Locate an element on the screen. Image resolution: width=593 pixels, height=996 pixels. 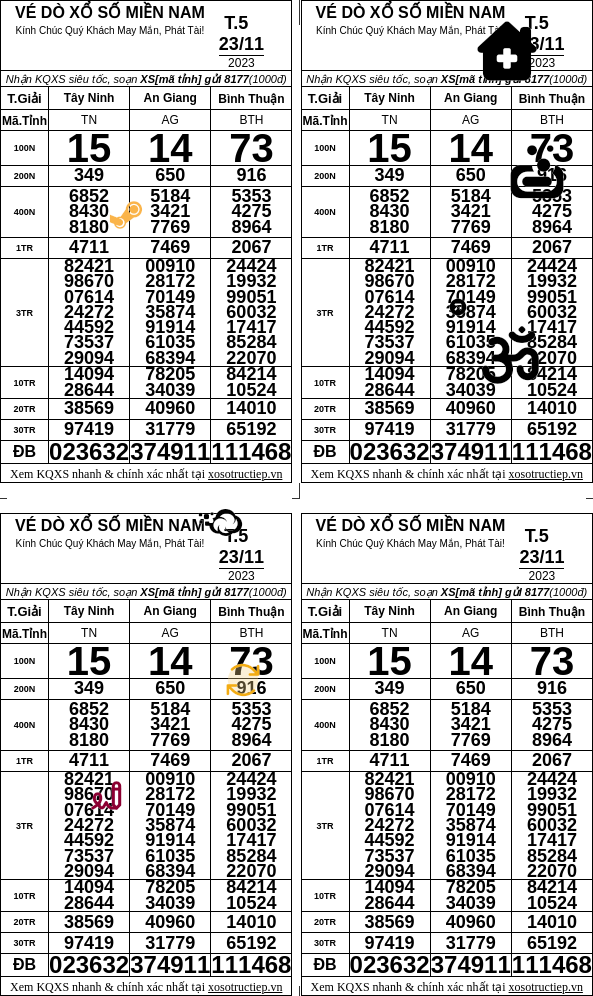
cloudversify logo is located at coordinates (220, 522).